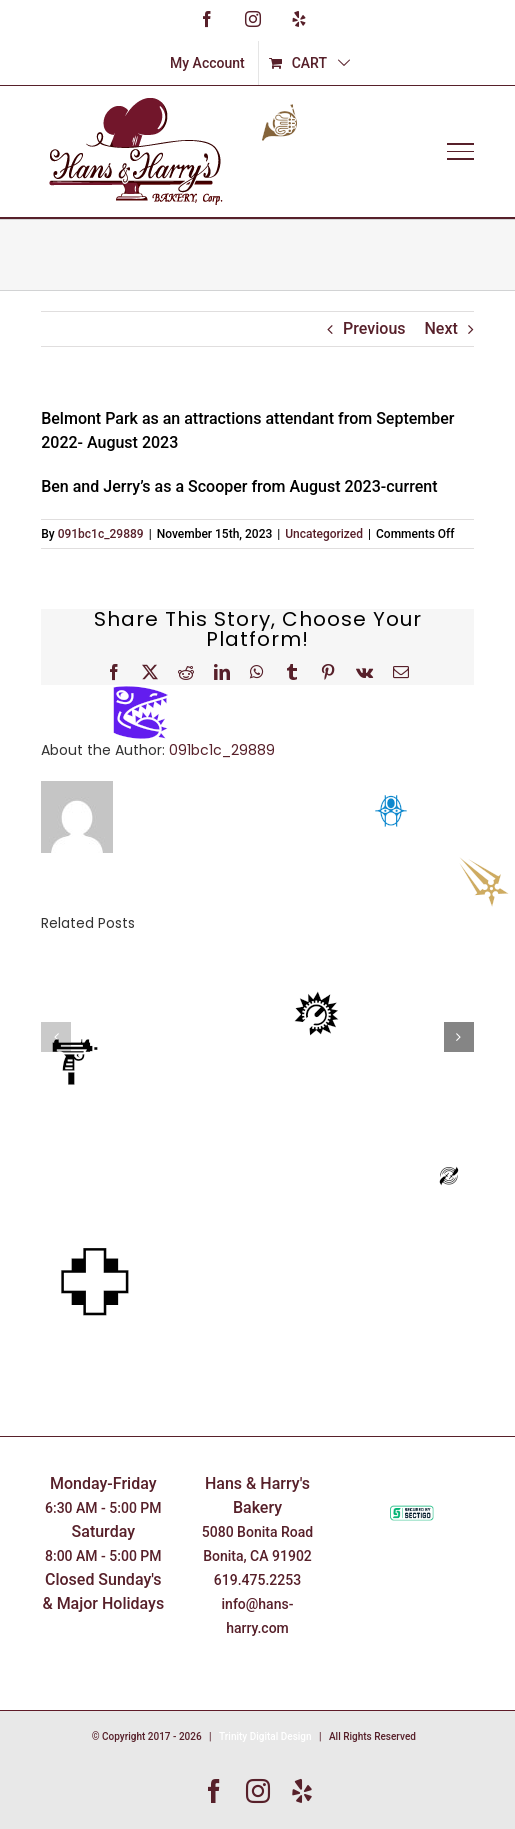 This screenshot has height=1829, width=515. I want to click on enable eye tracking or gaze detection, so click(391, 811).